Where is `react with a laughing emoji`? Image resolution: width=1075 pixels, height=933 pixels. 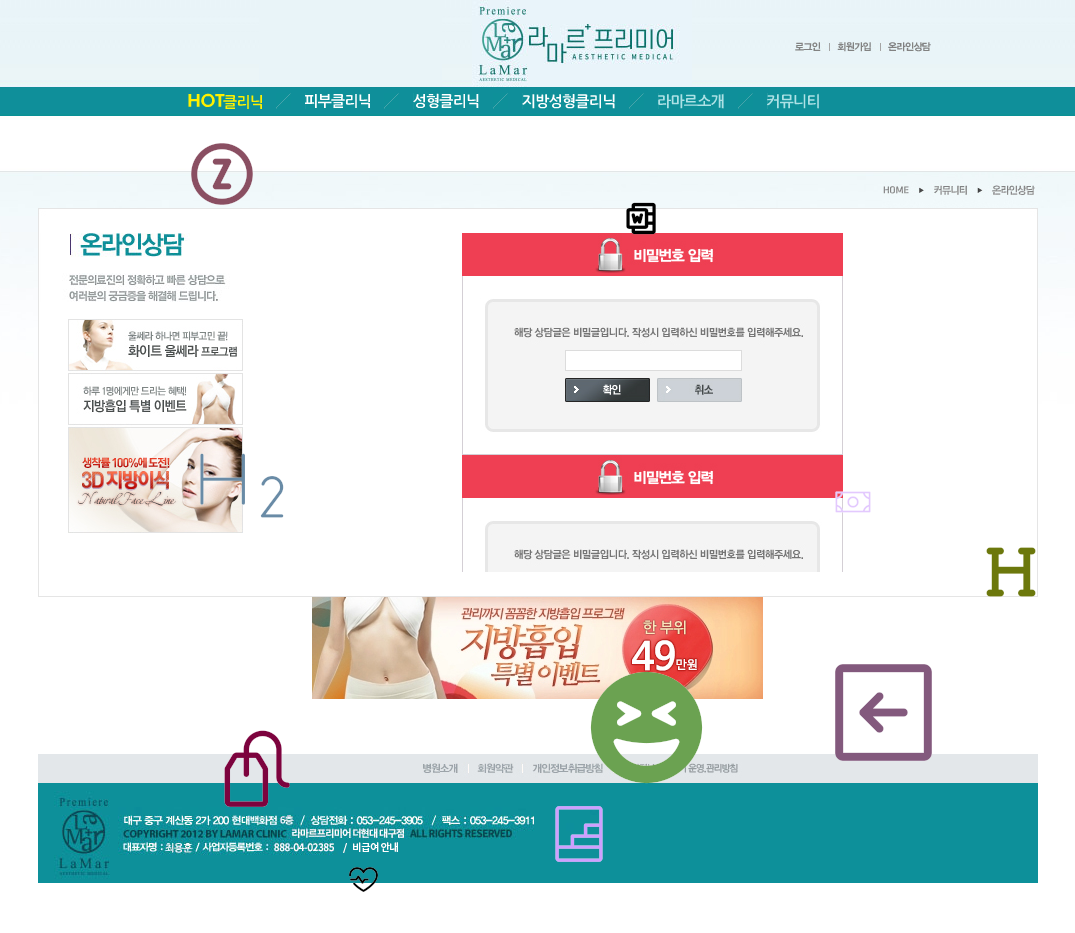
react with a laughing emoji is located at coordinates (646, 727).